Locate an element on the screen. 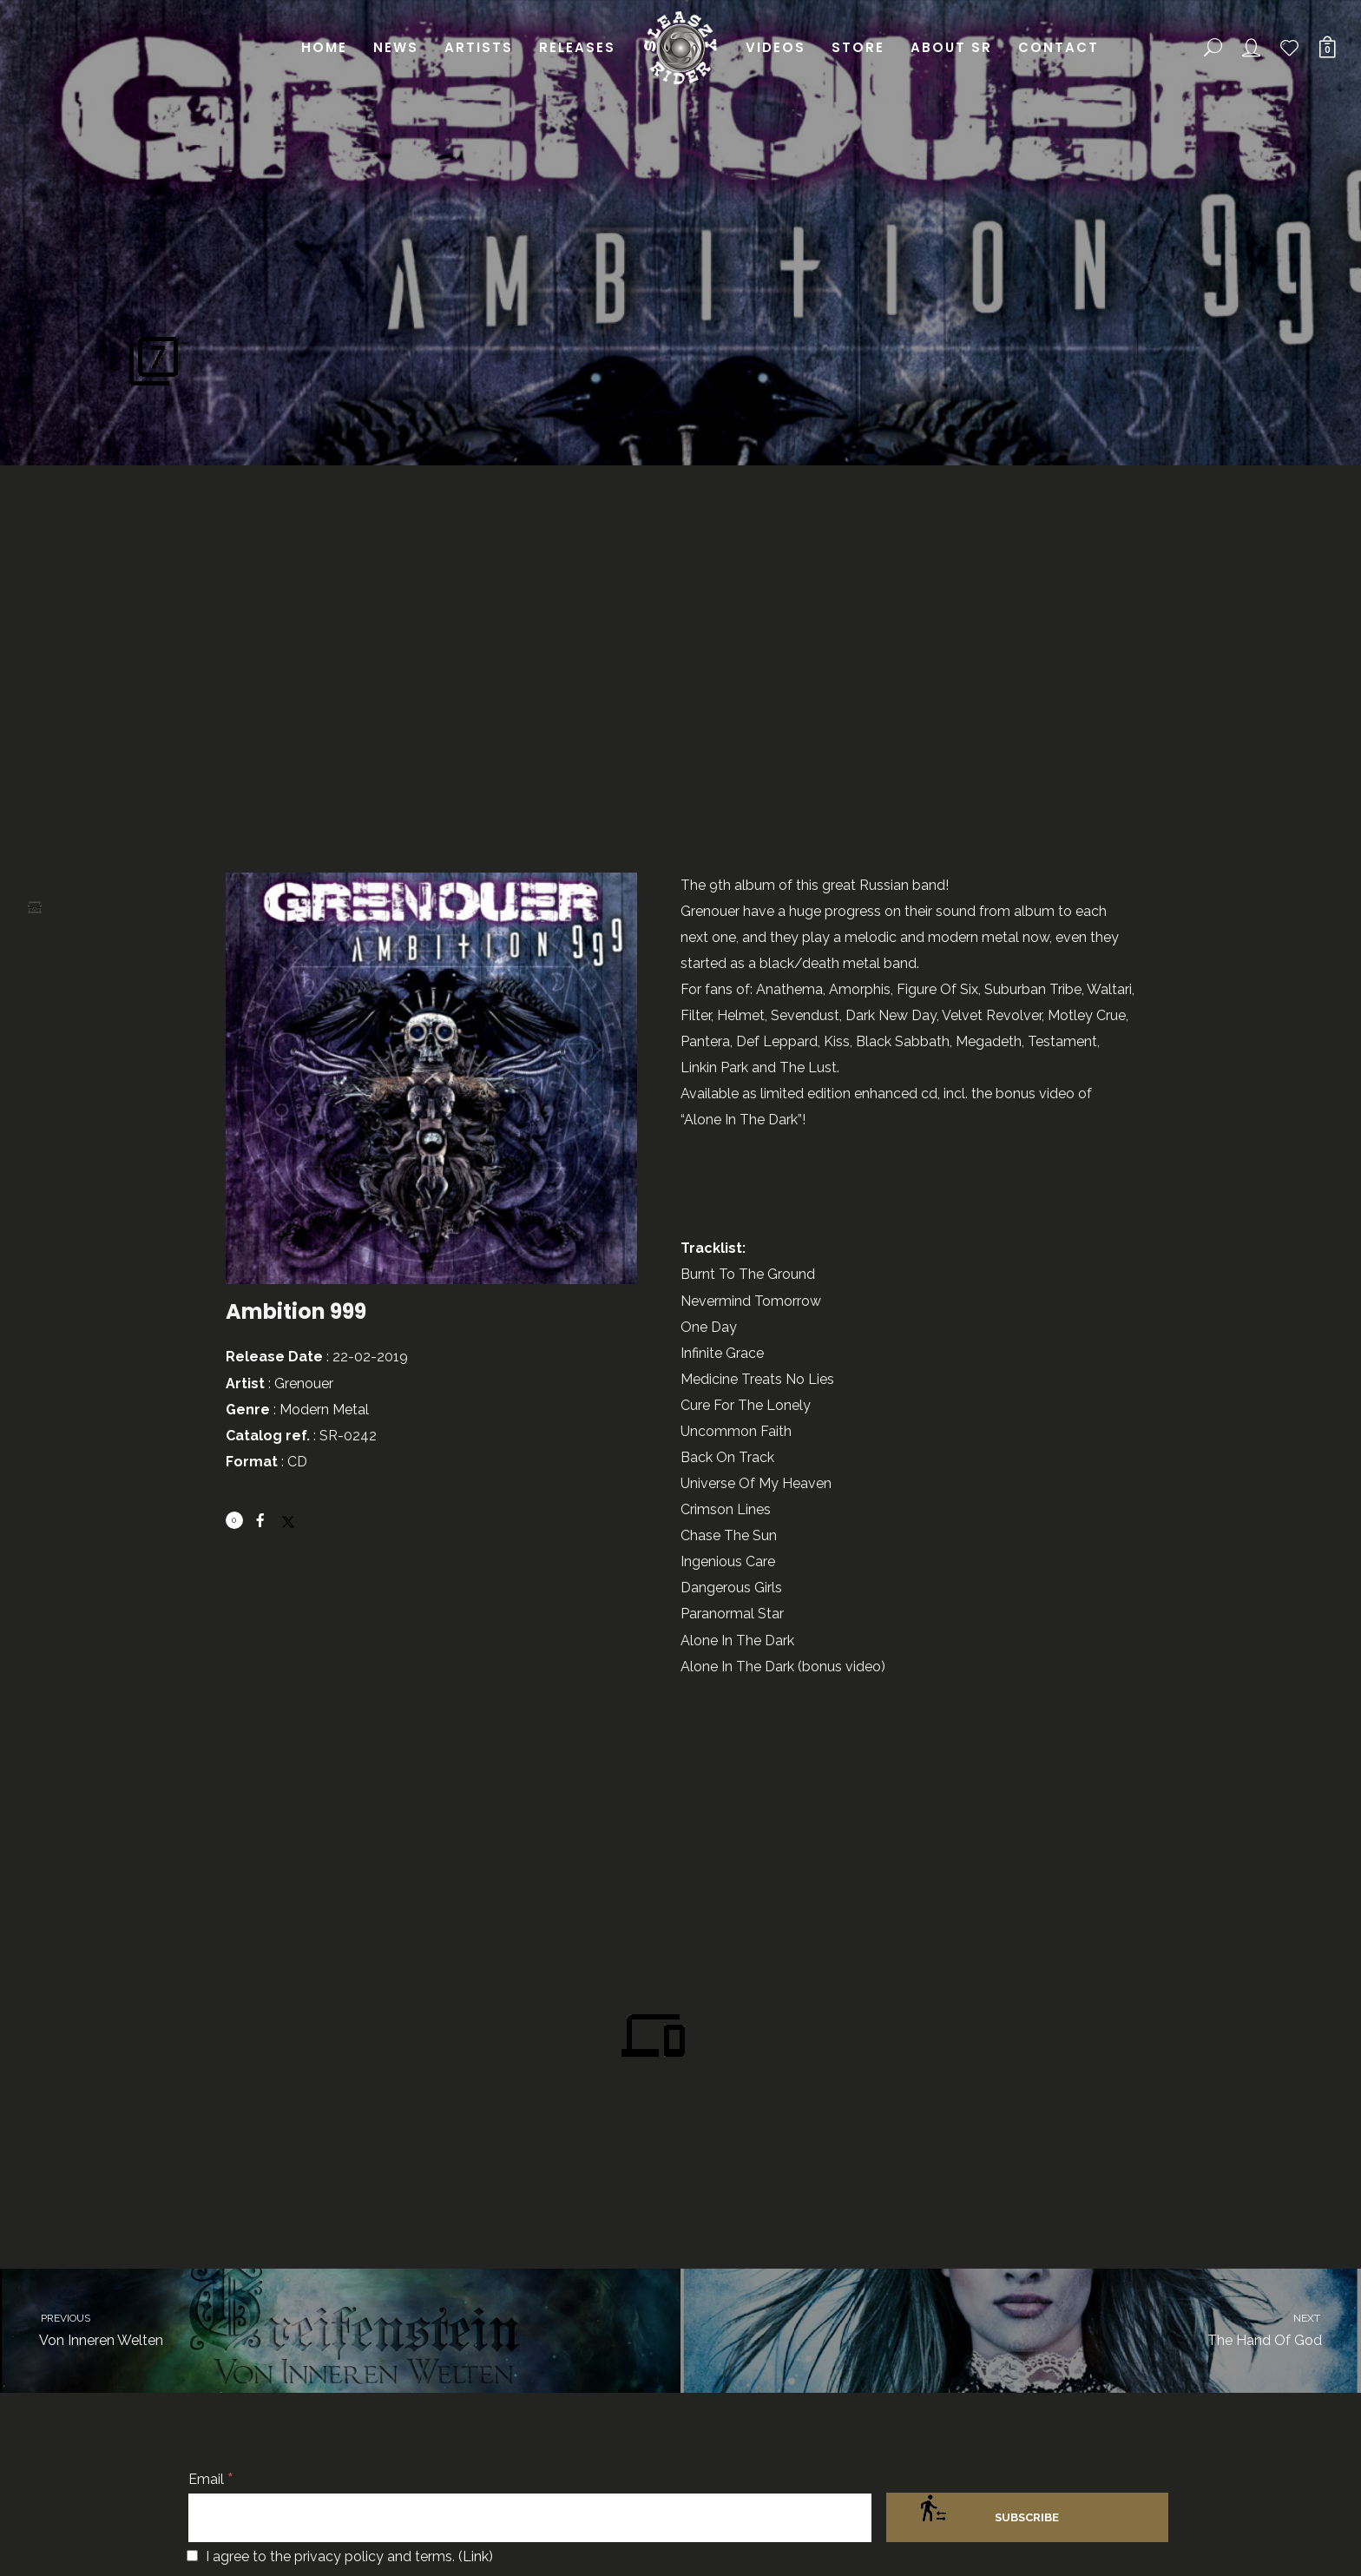  indicates 7 items or notifications is located at coordinates (154, 361).